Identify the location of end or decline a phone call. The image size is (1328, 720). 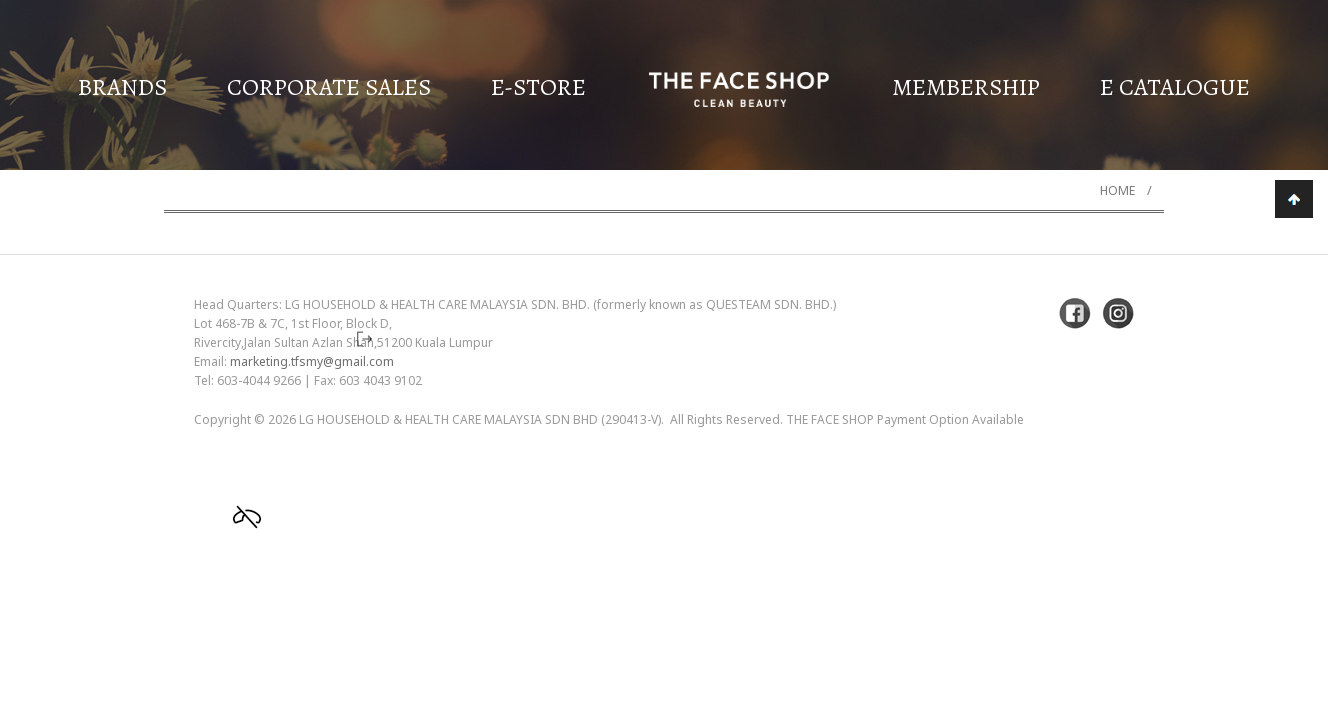
(247, 517).